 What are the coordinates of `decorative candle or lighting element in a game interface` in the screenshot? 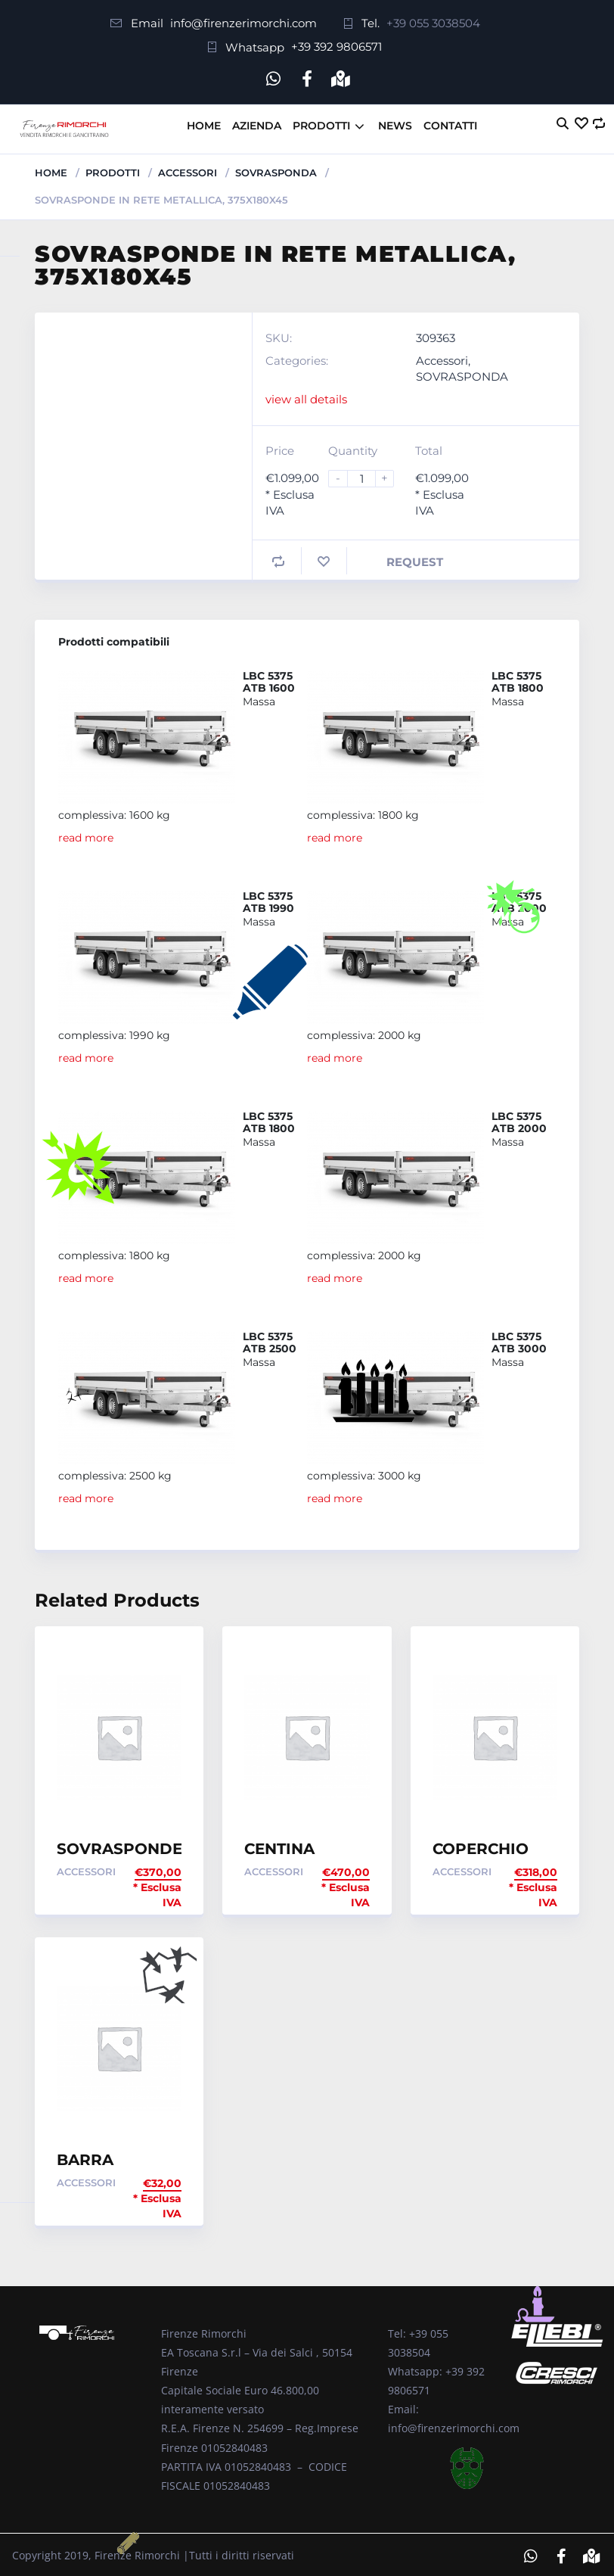 It's located at (535, 2306).